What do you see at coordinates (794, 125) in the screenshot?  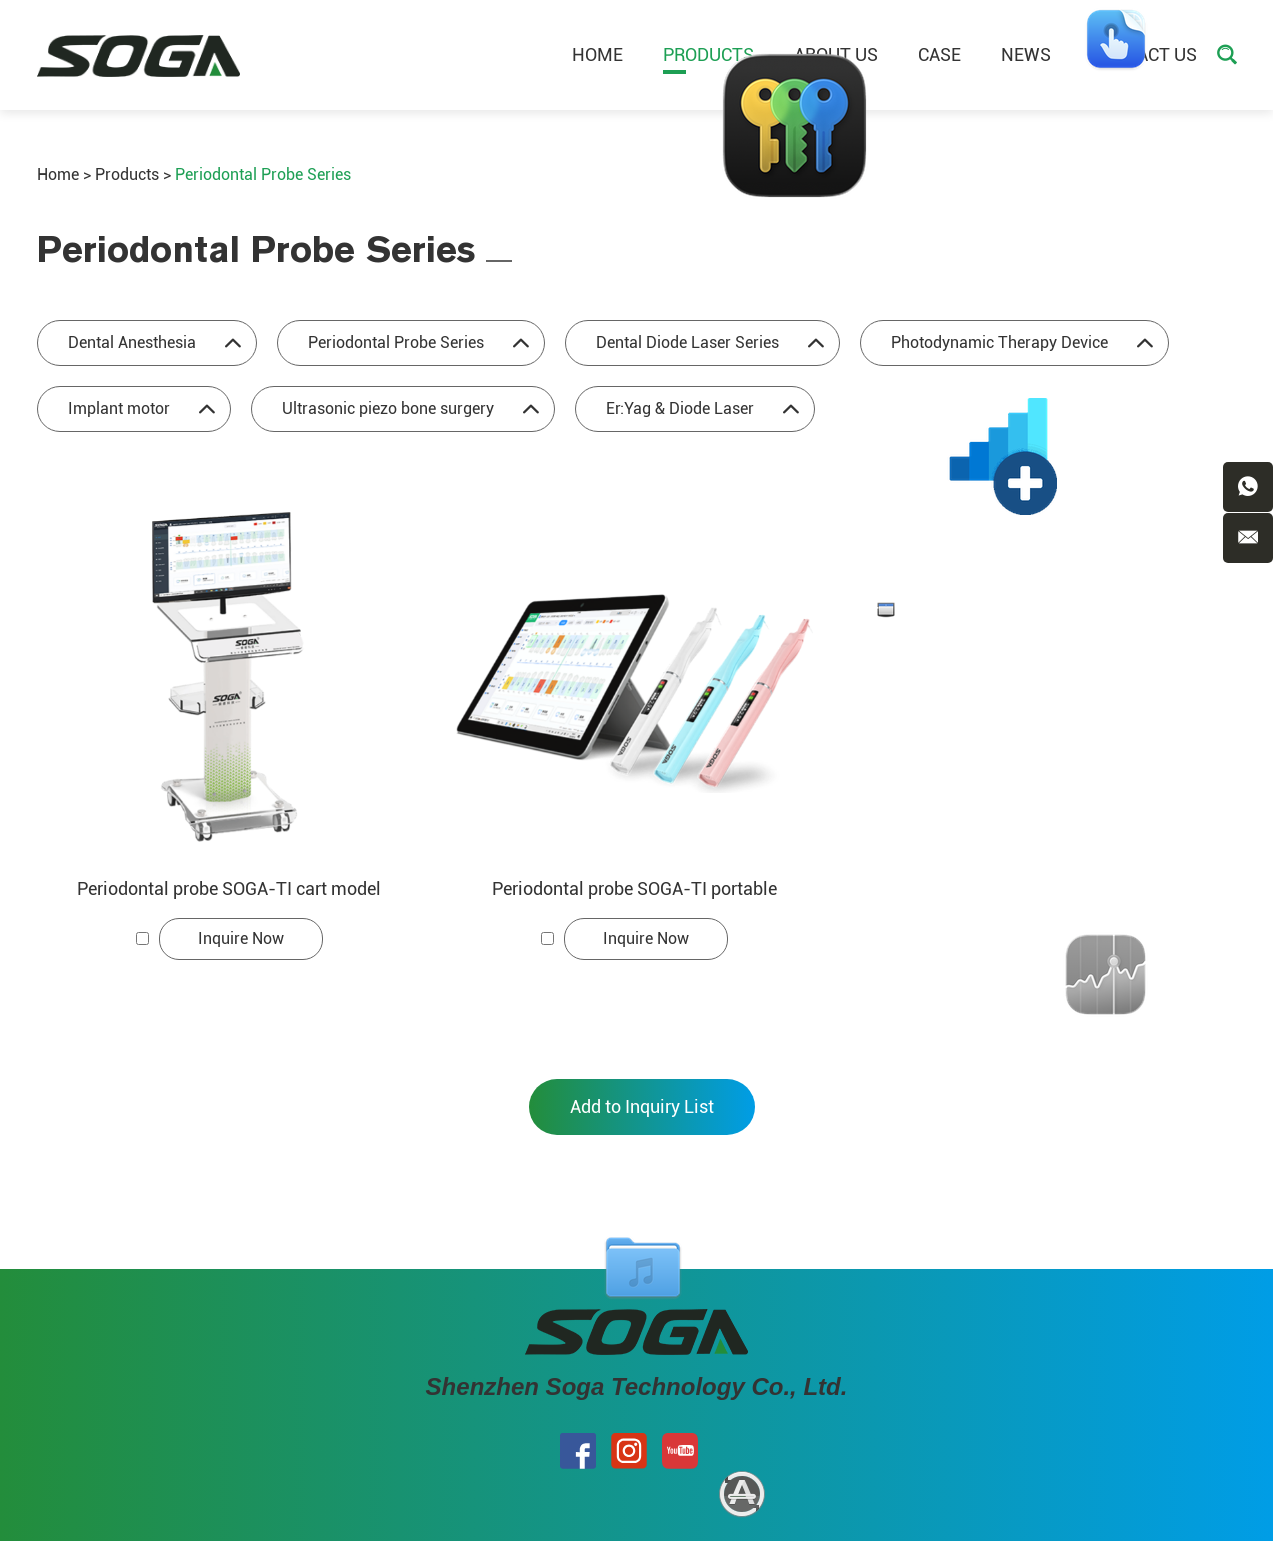 I see `open the passwords app` at bounding box center [794, 125].